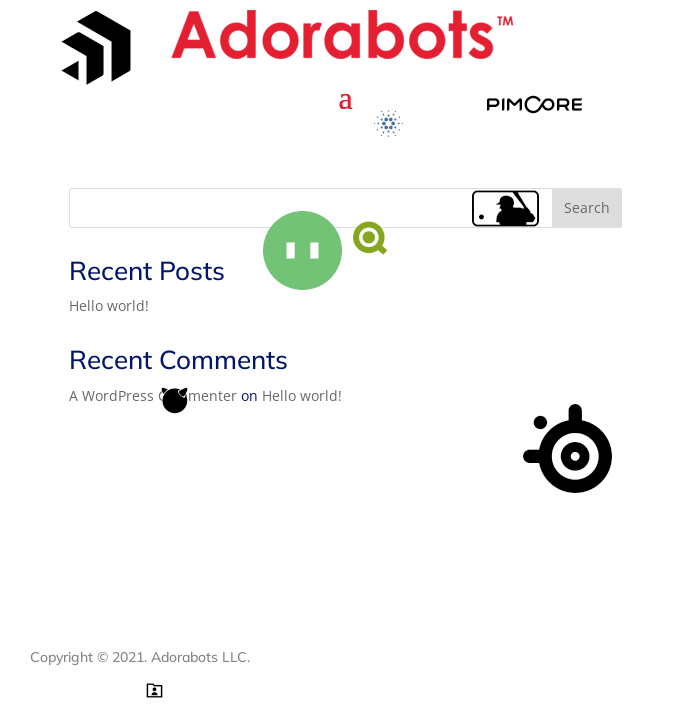 Image resolution: width=691 pixels, height=720 pixels. I want to click on open the MLB app, so click(505, 208).